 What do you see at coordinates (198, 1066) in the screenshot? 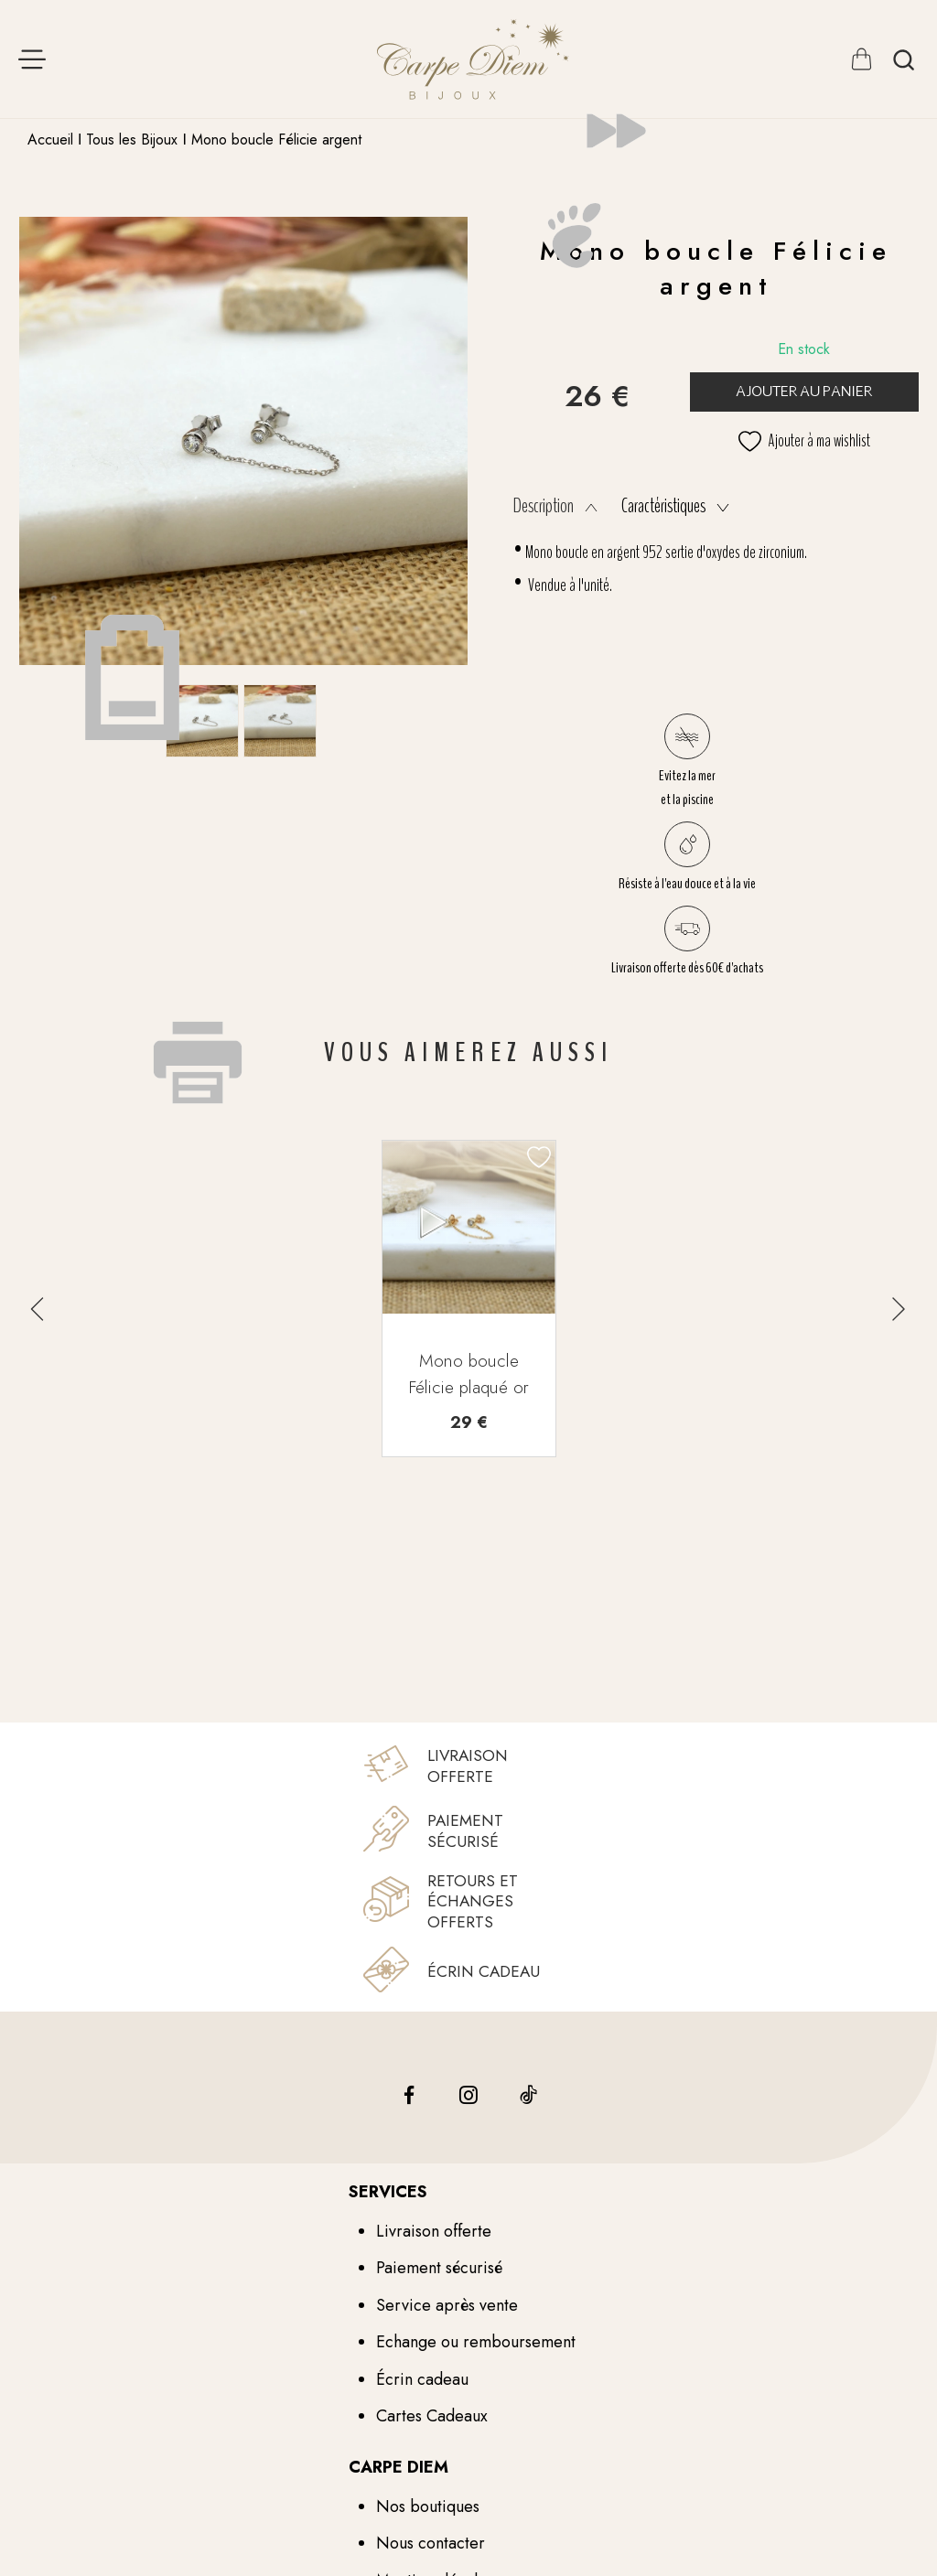
I see `print the current document` at bounding box center [198, 1066].